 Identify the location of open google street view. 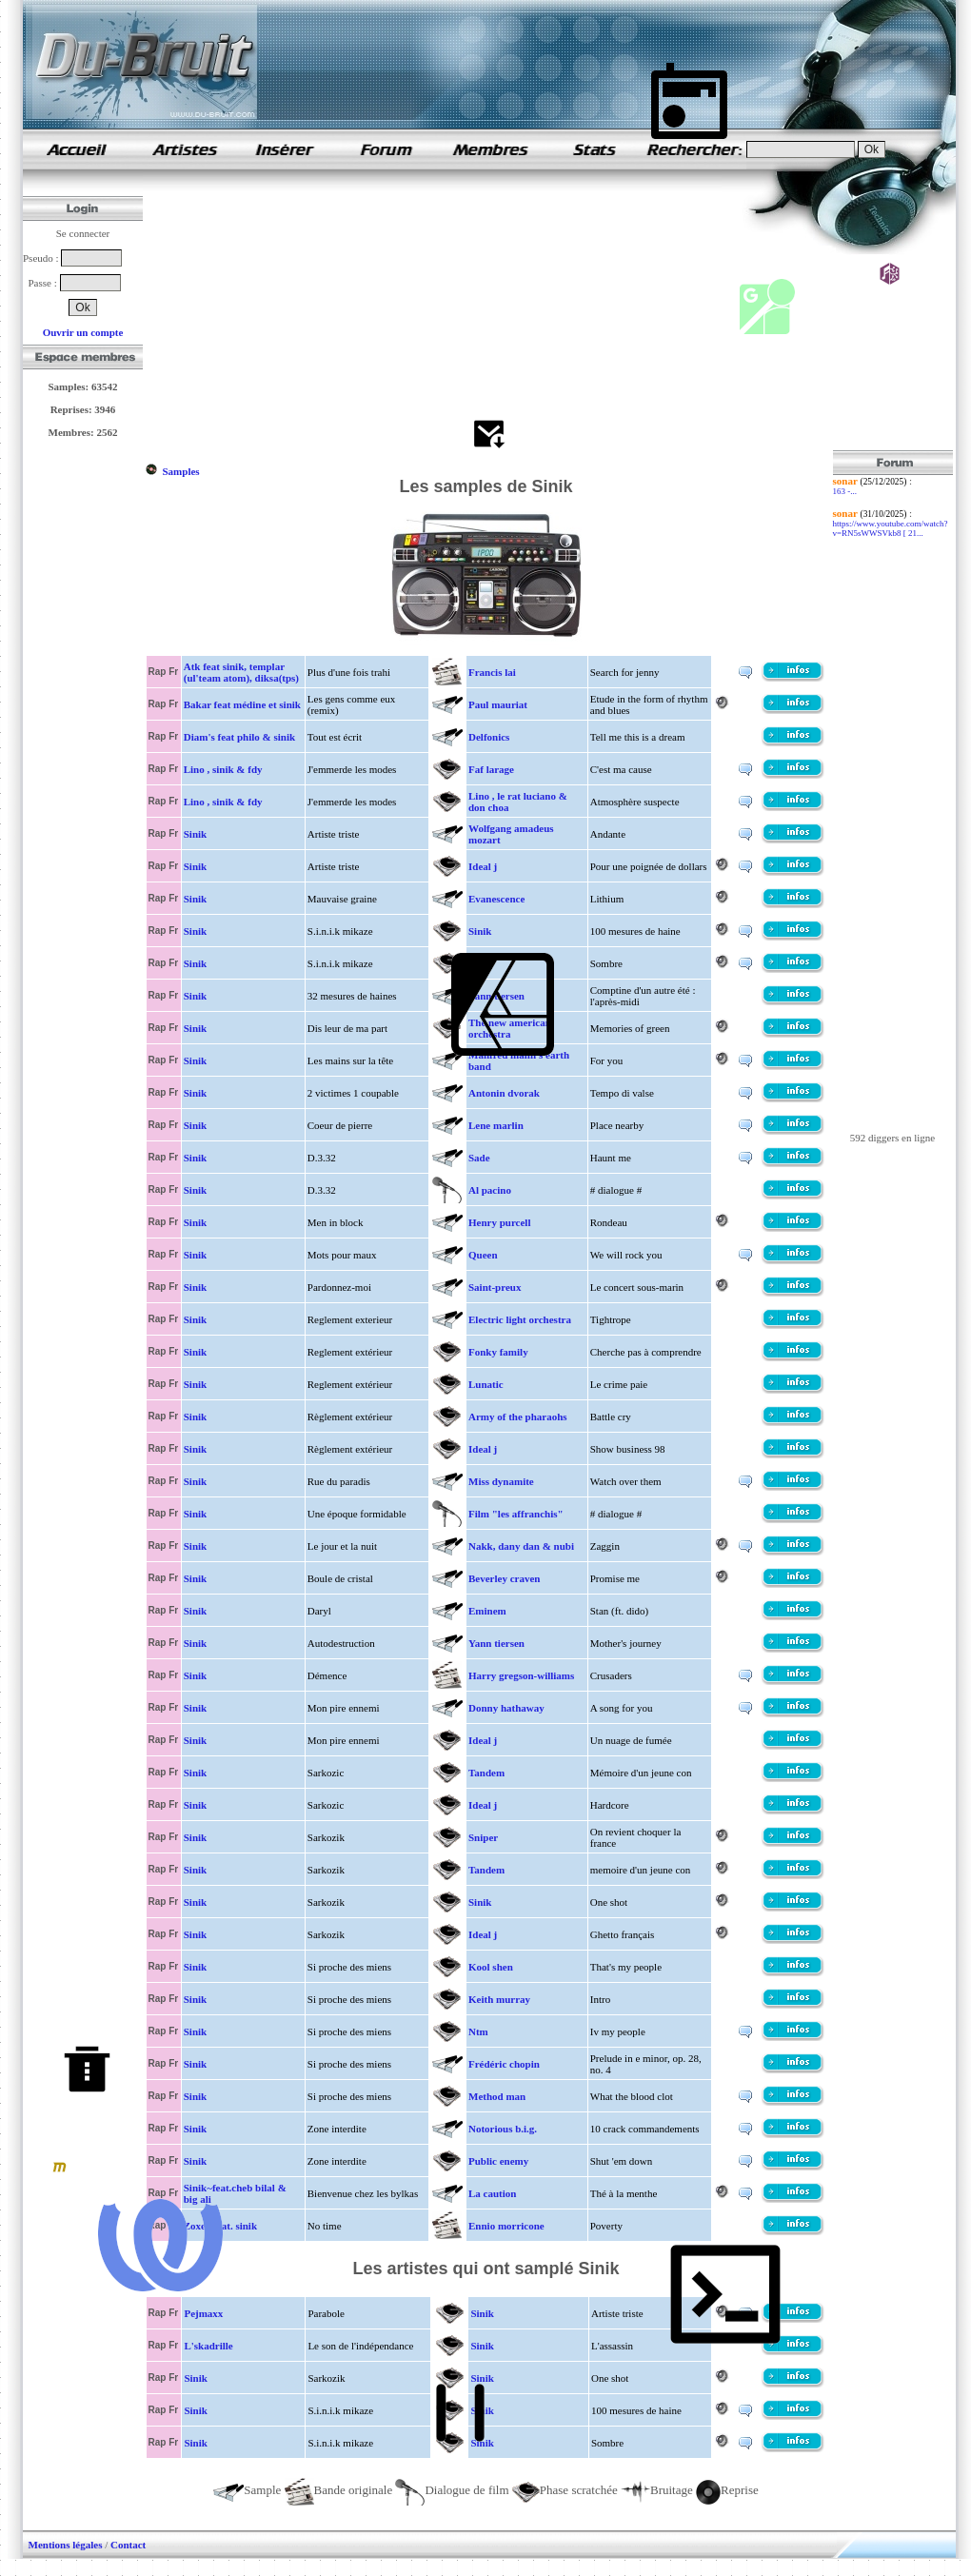
(767, 307).